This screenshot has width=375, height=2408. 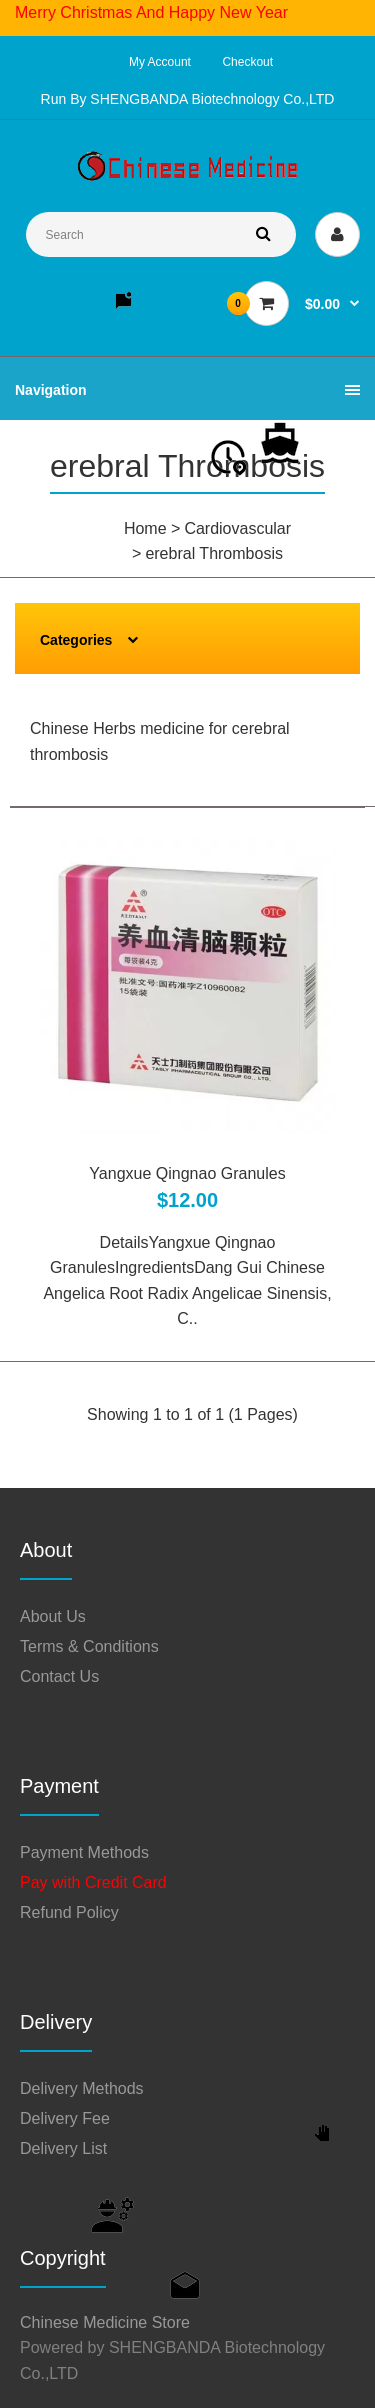 What do you see at coordinates (322, 2133) in the screenshot?
I see `stop or pause an action` at bounding box center [322, 2133].